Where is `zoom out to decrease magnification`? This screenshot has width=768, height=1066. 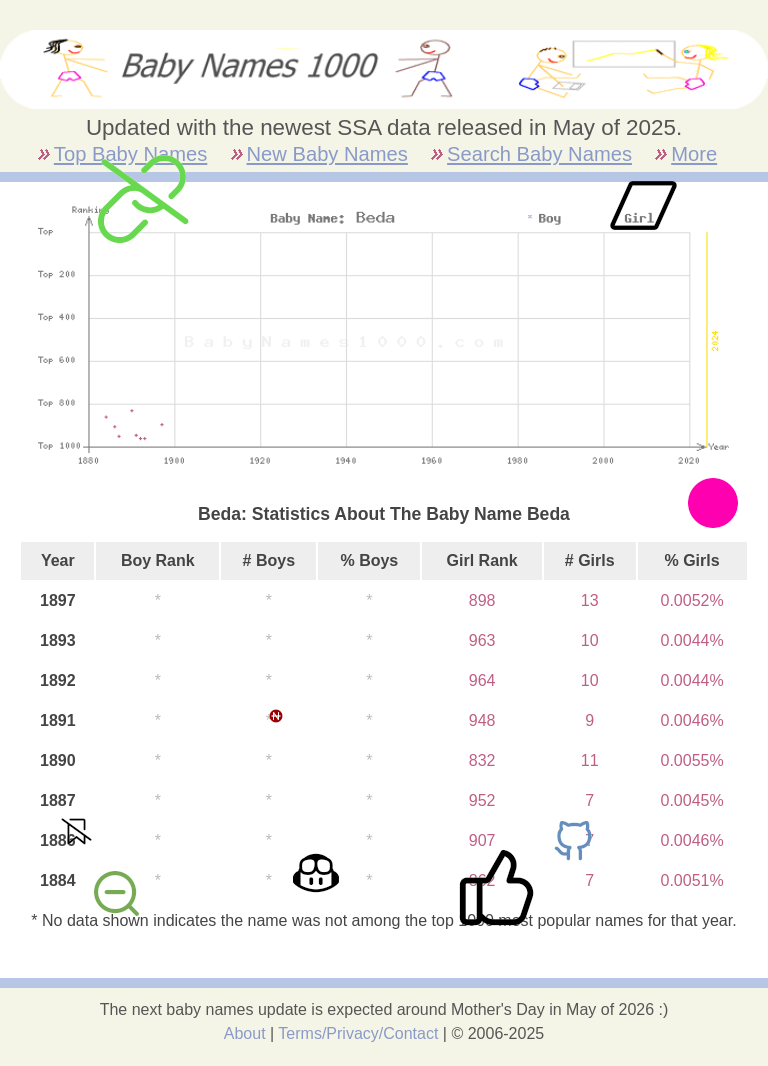 zoom out to decrease magnification is located at coordinates (116, 893).